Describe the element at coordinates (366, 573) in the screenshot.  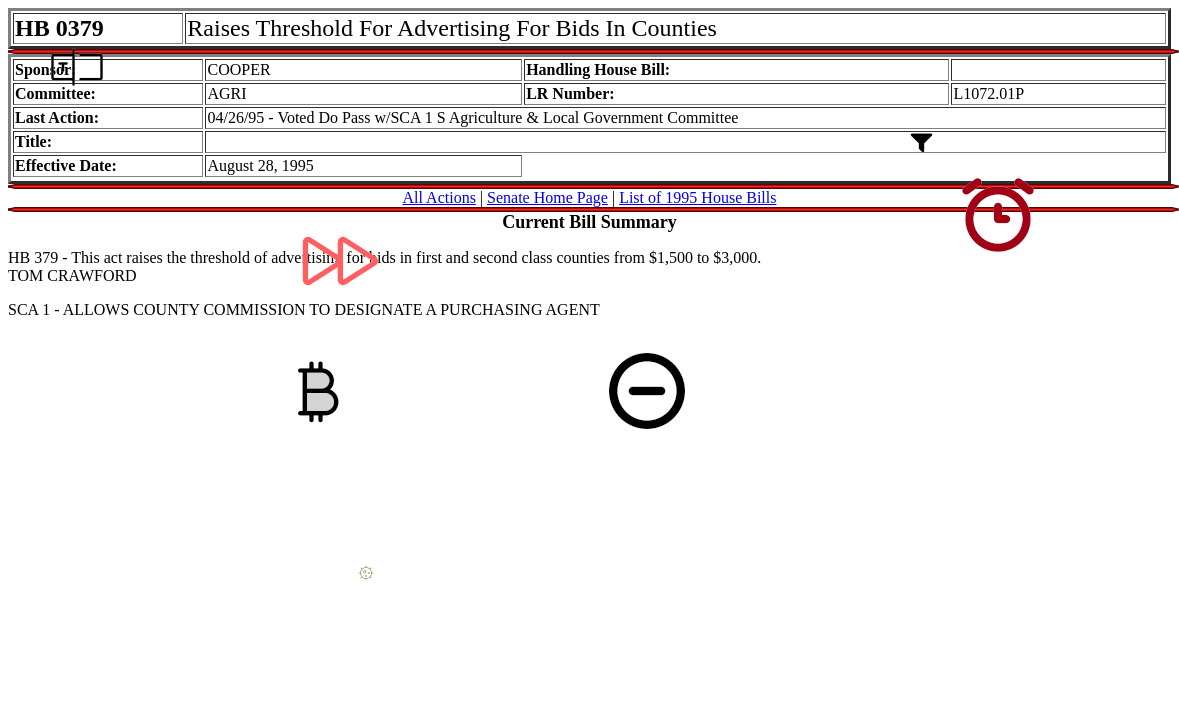
I see `indicates virus or malware detected` at that location.